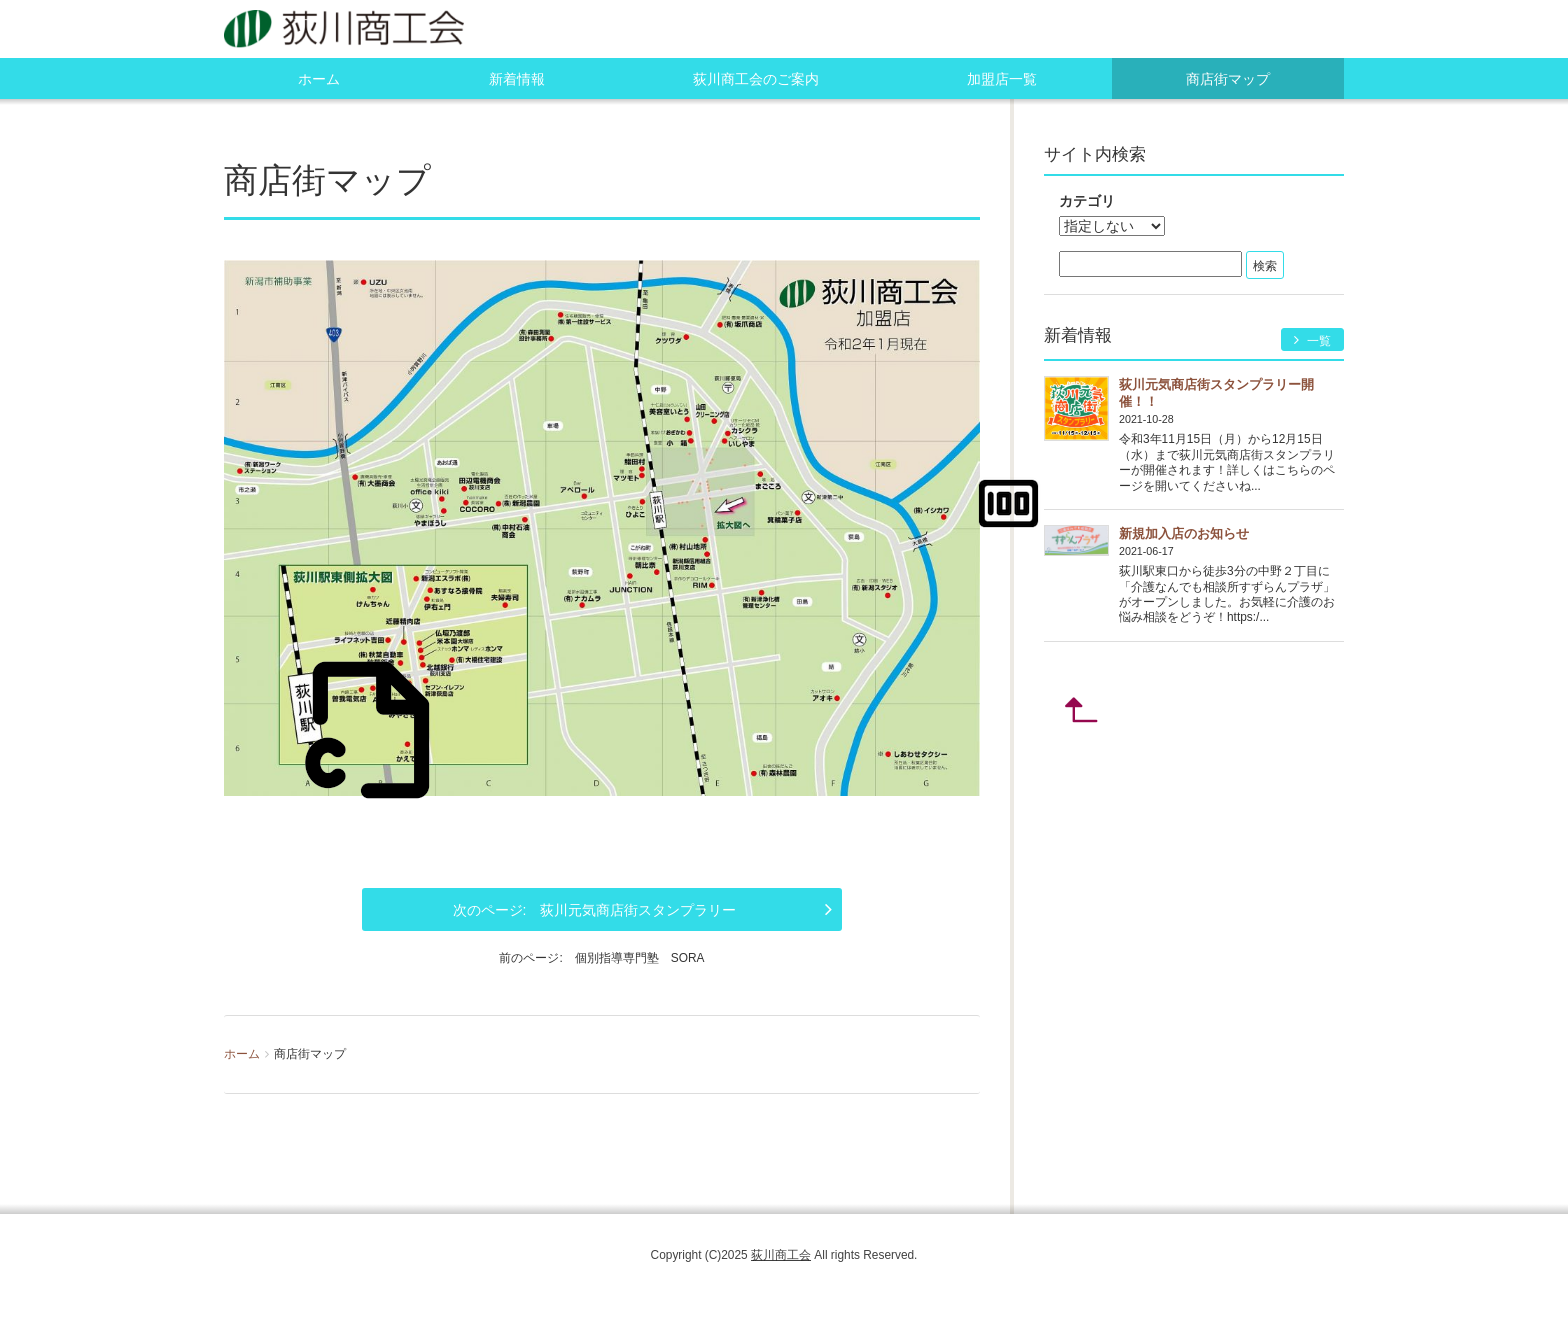 Image resolution: width=1568 pixels, height=1324 pixels. I want to click on go back and up to previous level, so click(1080, 711).